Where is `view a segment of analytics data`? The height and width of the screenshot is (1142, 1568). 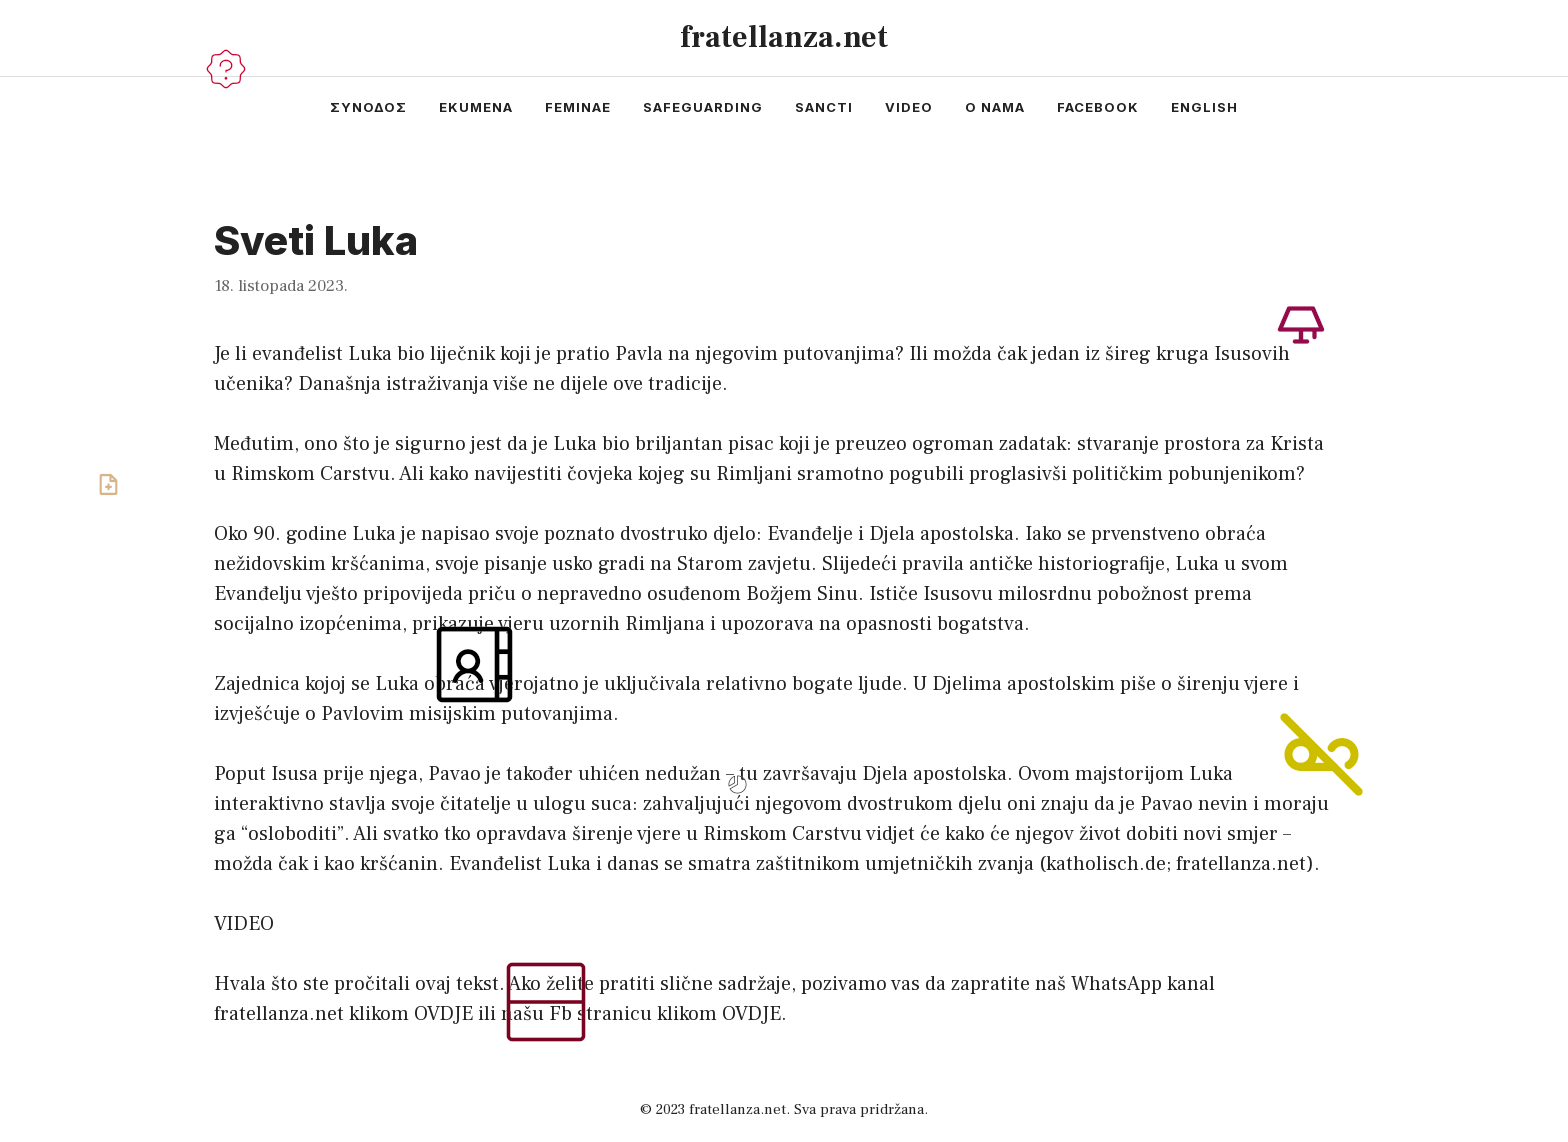
view a segment of analytics data is located at coordinates (737, 784).